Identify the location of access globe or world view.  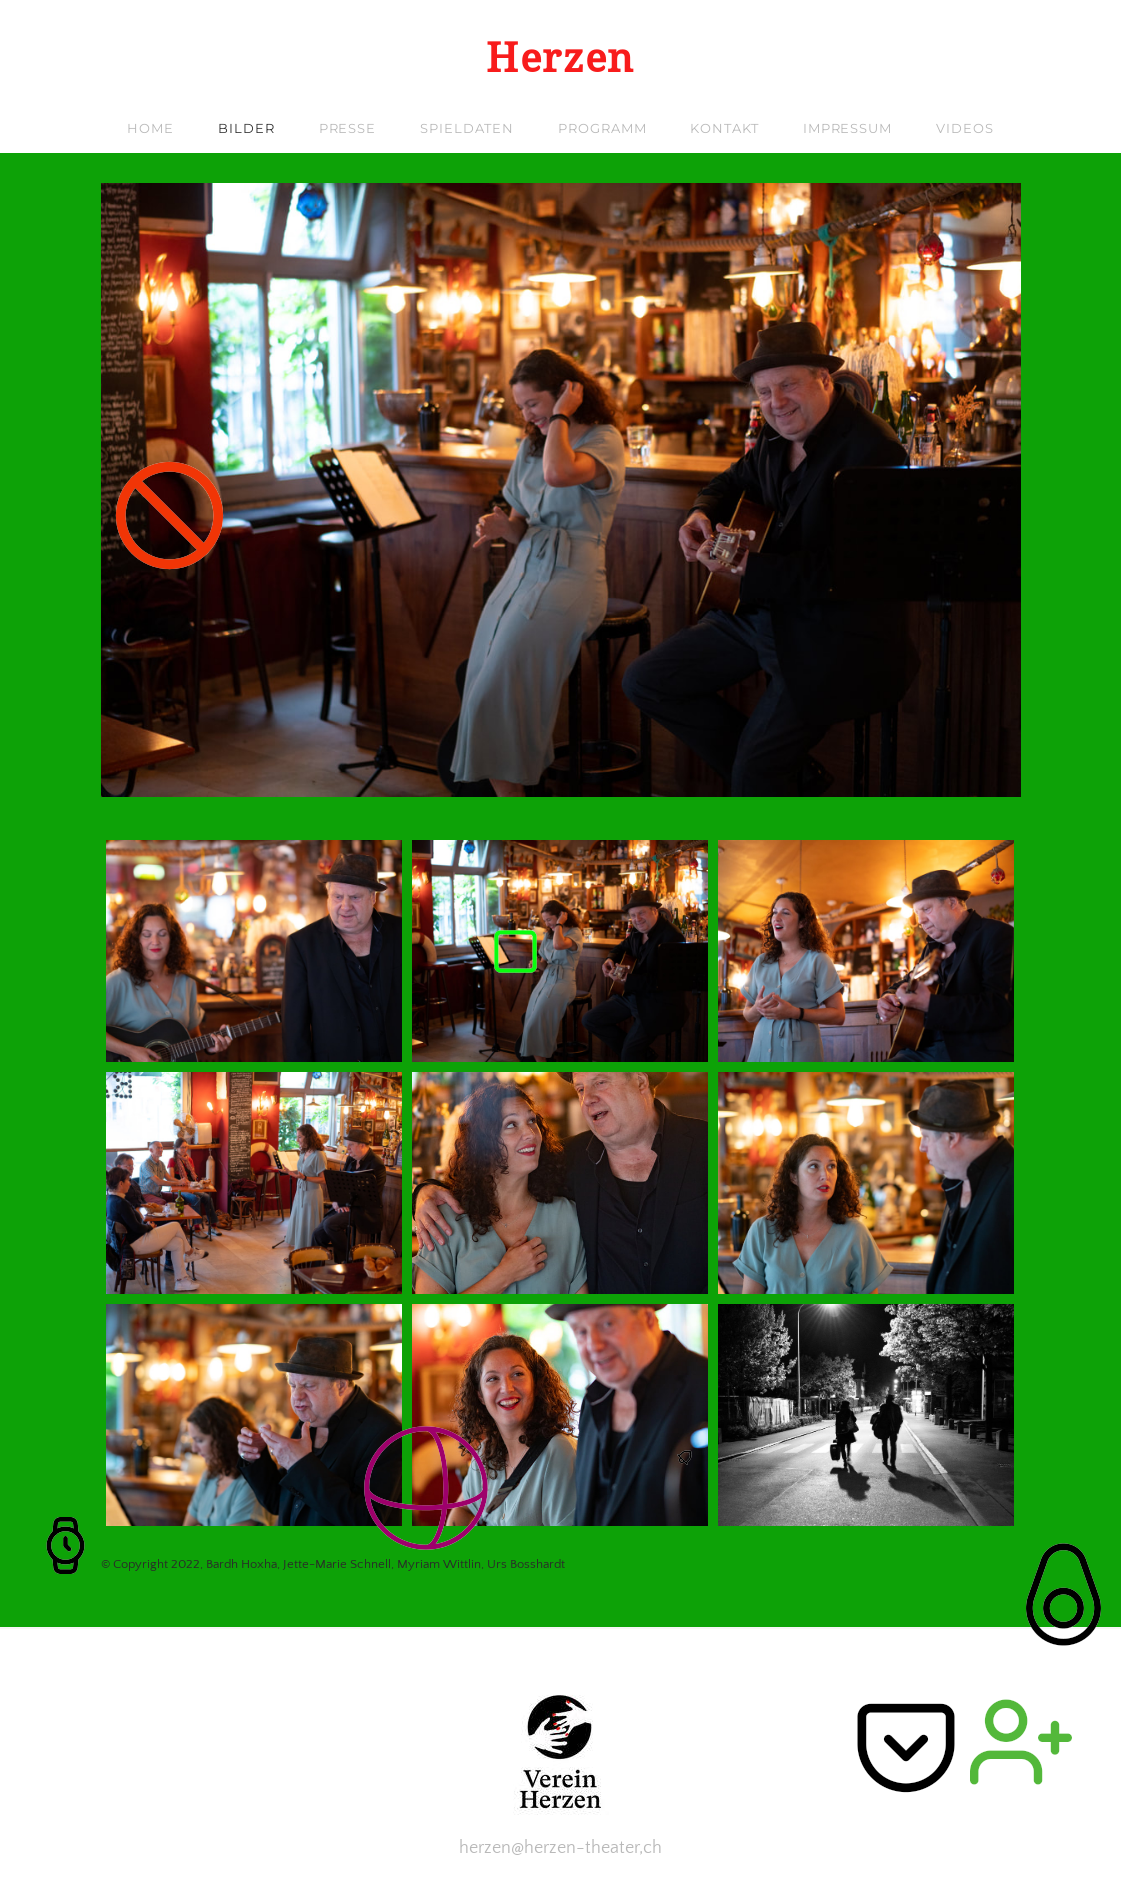
(426, 1488).